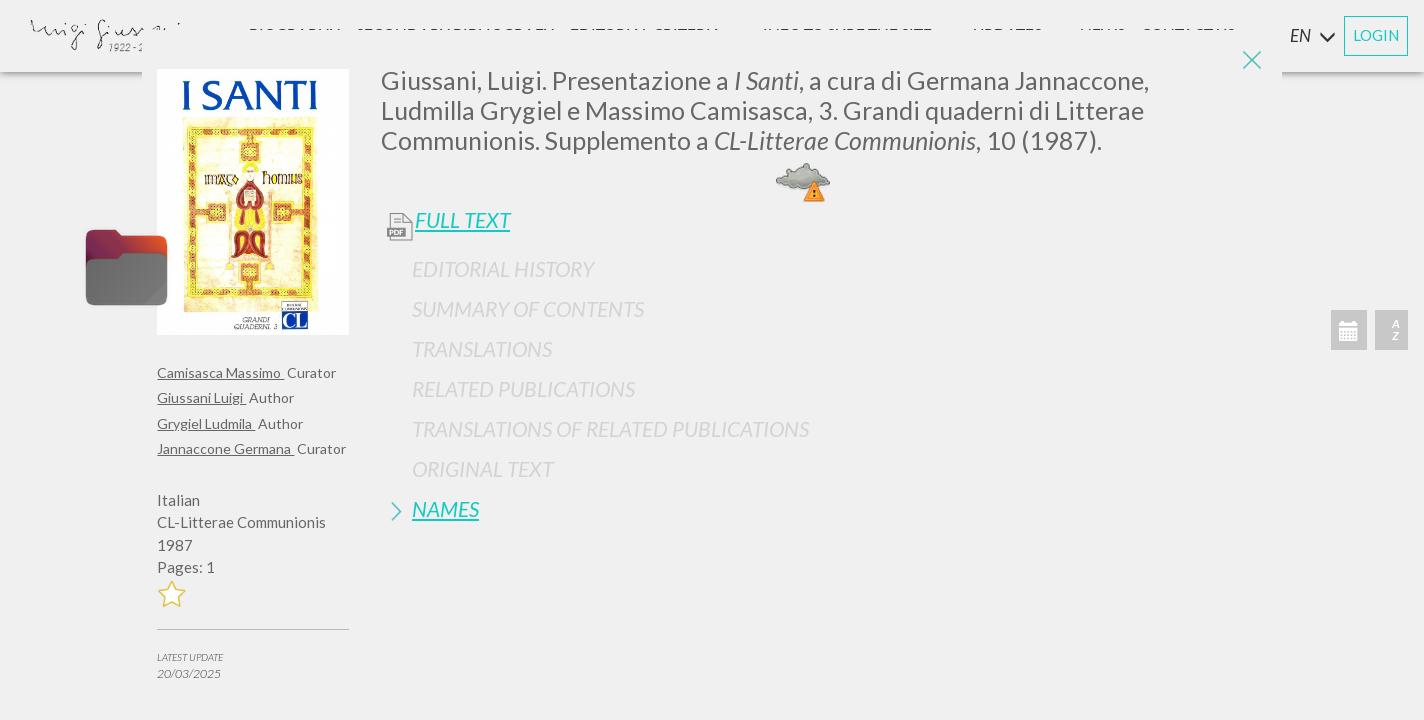 The image size is (1424, 720). I want to click on drop files here to move them into this folder, so click(126, 267).